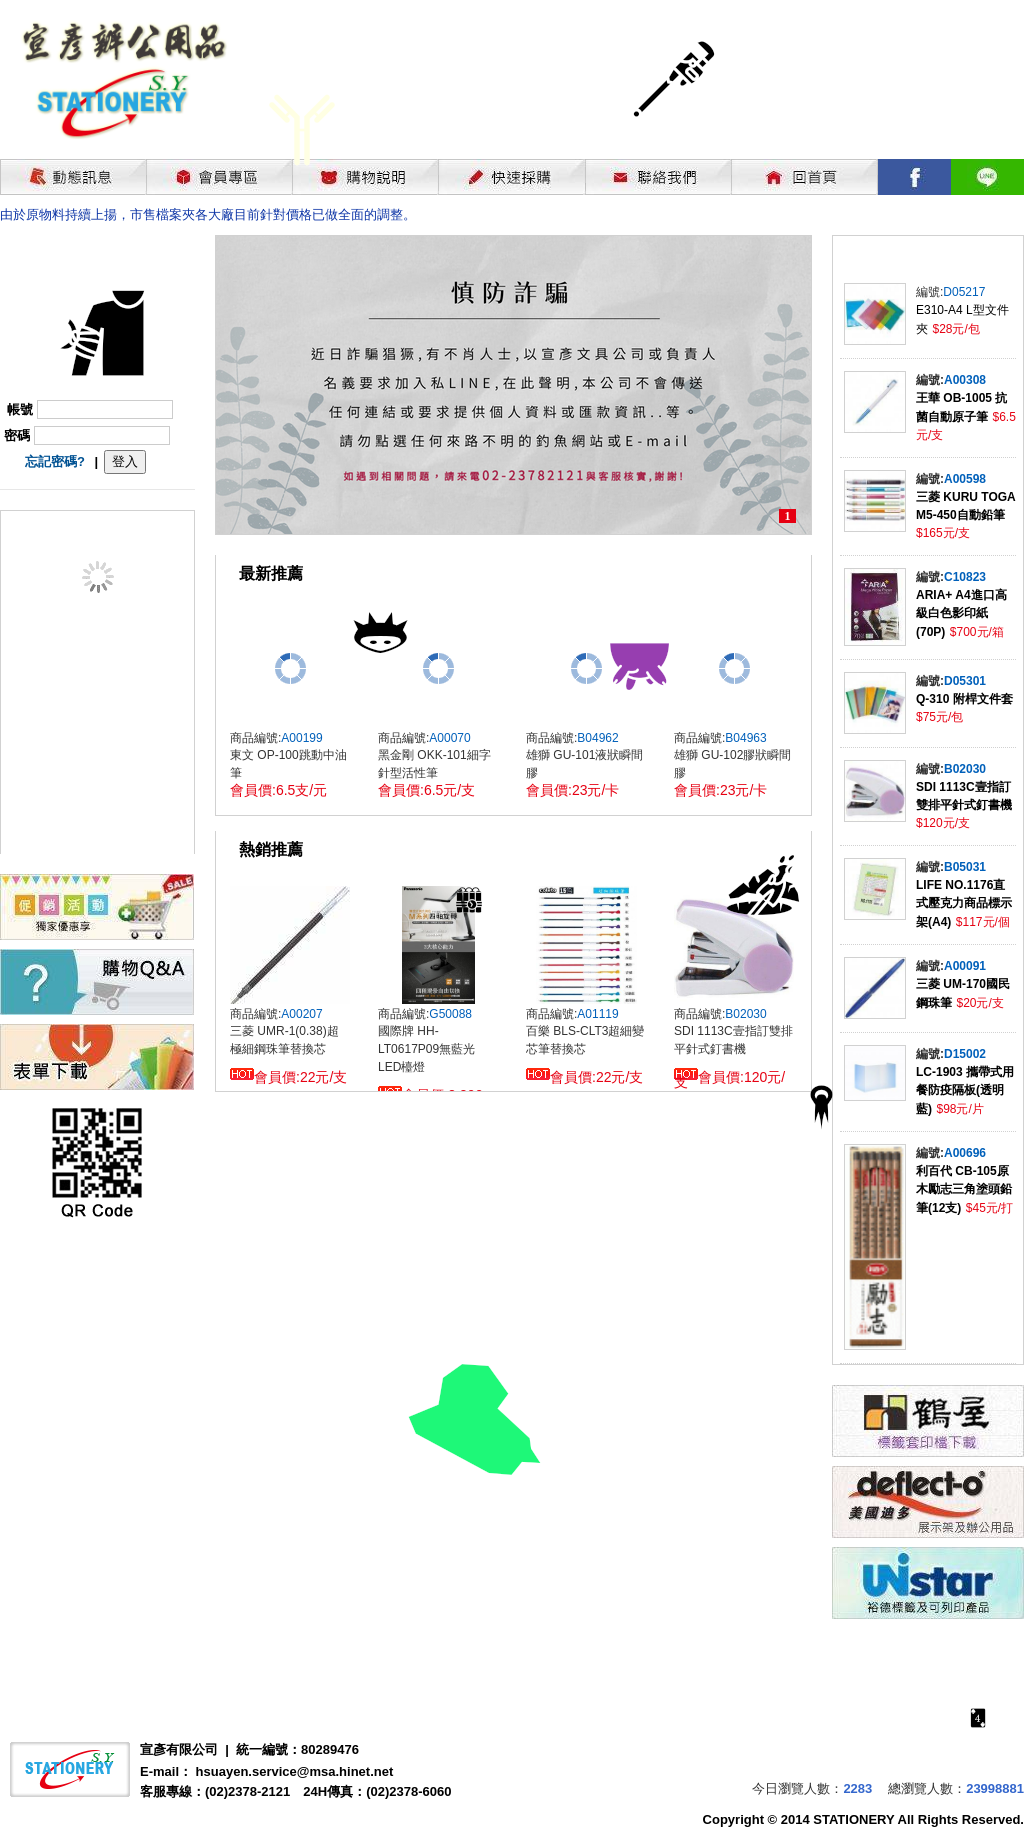 The height and width of the screenshot is (1835, 1024). Describe the element at coordinates (674, 79) in the screenshot. I see `access settings or configuration options` at that location.